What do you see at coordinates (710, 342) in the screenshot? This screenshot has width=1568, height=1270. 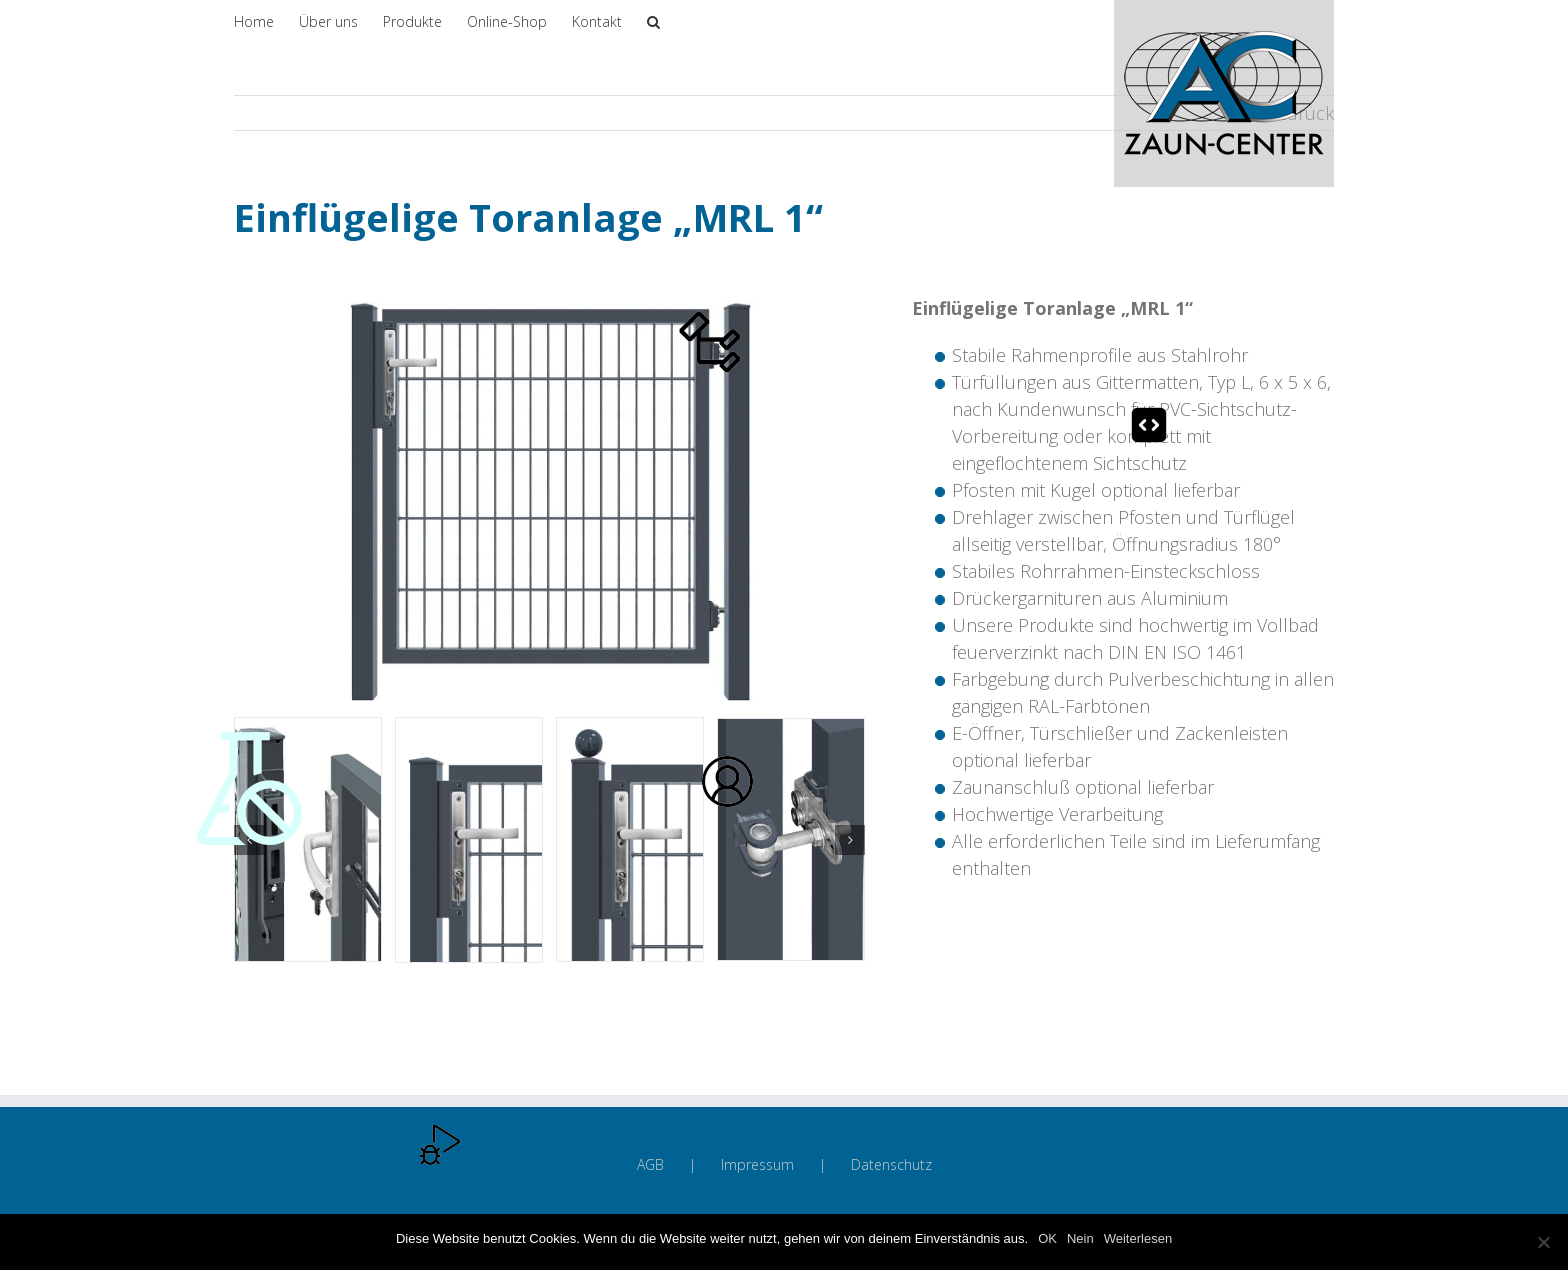 I see `indicates a class definition in code` at bounding box center [710, 342].